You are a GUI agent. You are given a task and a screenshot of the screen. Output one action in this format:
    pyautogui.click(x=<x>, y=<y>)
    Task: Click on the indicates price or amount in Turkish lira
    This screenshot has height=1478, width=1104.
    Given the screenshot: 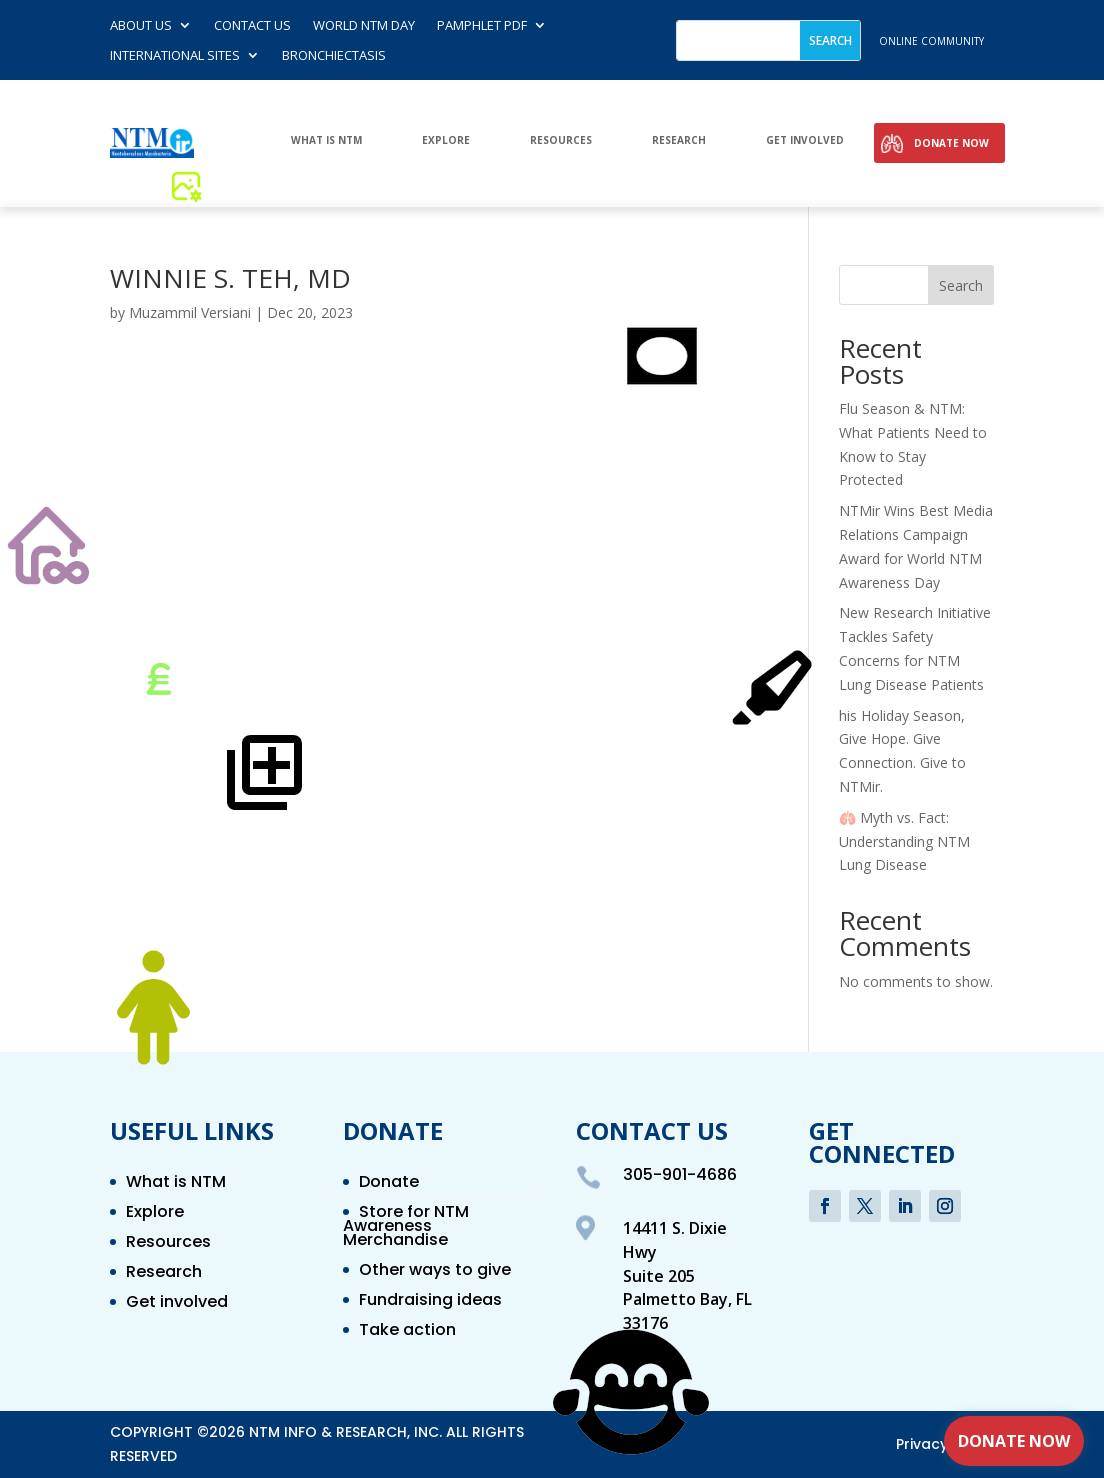 What is the action you would take?
    pyautogui.click(x=159, y=678)
    